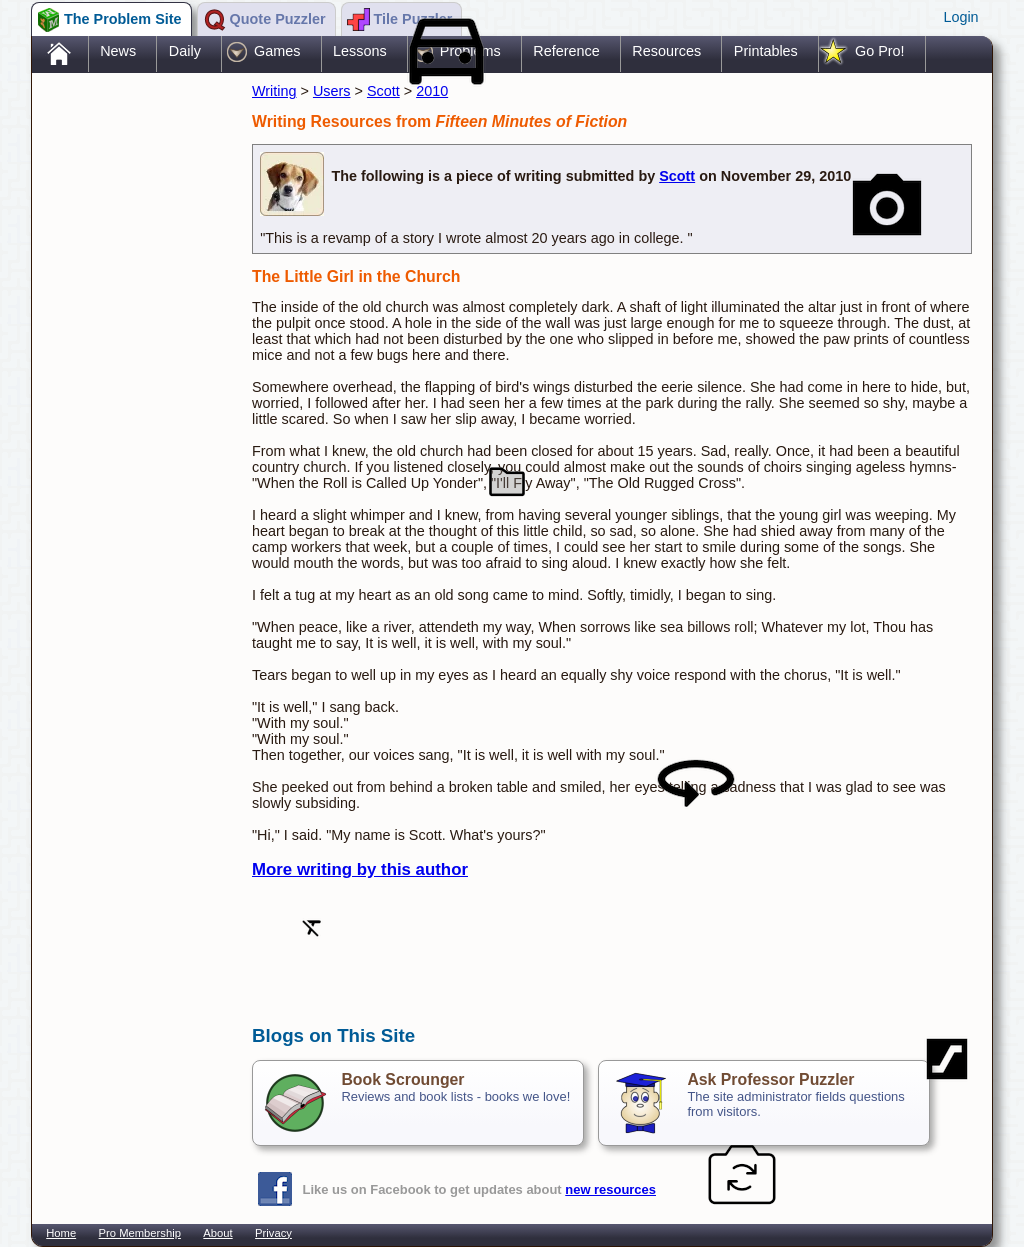  Describe the element at coordinates (947, 1059) in the screenshot. I see `find nearby escalators` at that location.